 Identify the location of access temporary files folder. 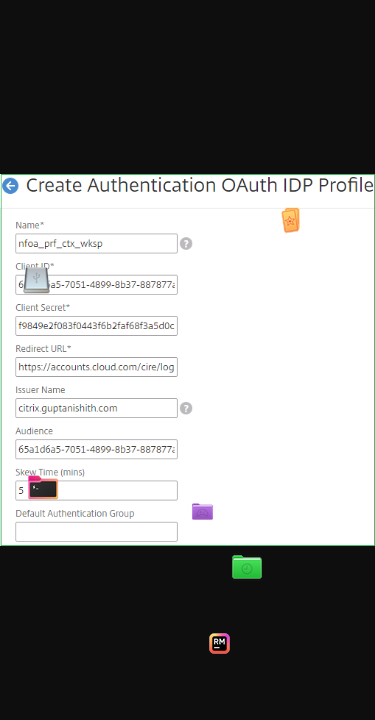
(247, 567).